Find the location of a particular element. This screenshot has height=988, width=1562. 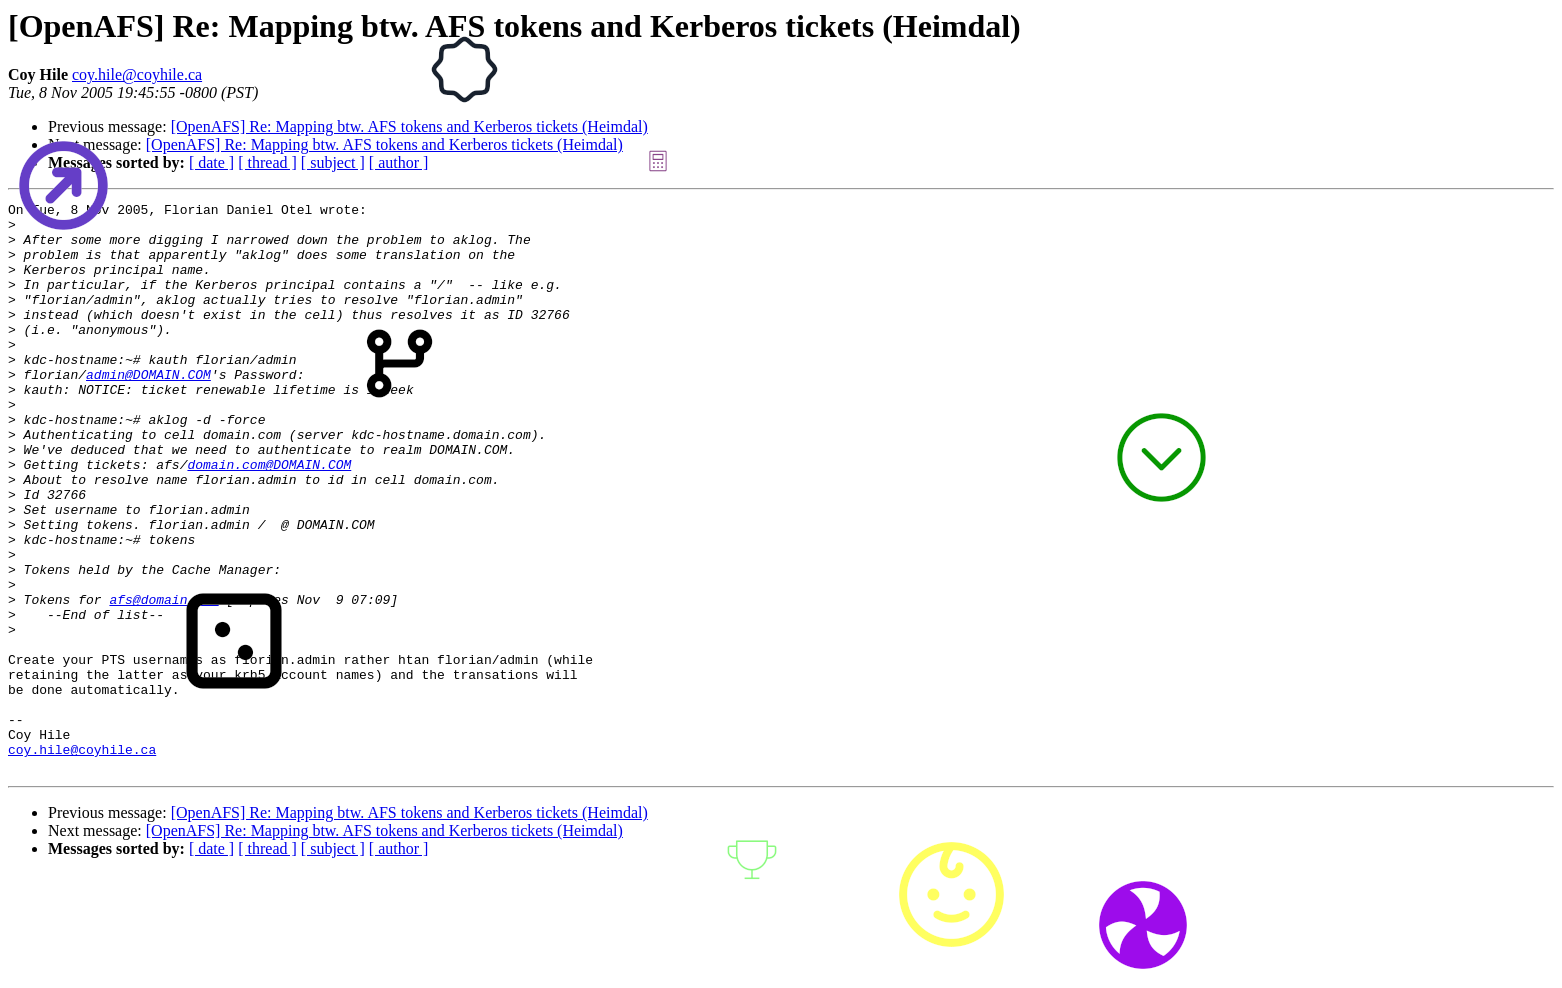

access baby or child-related settings is located at coordinates (951, 894).